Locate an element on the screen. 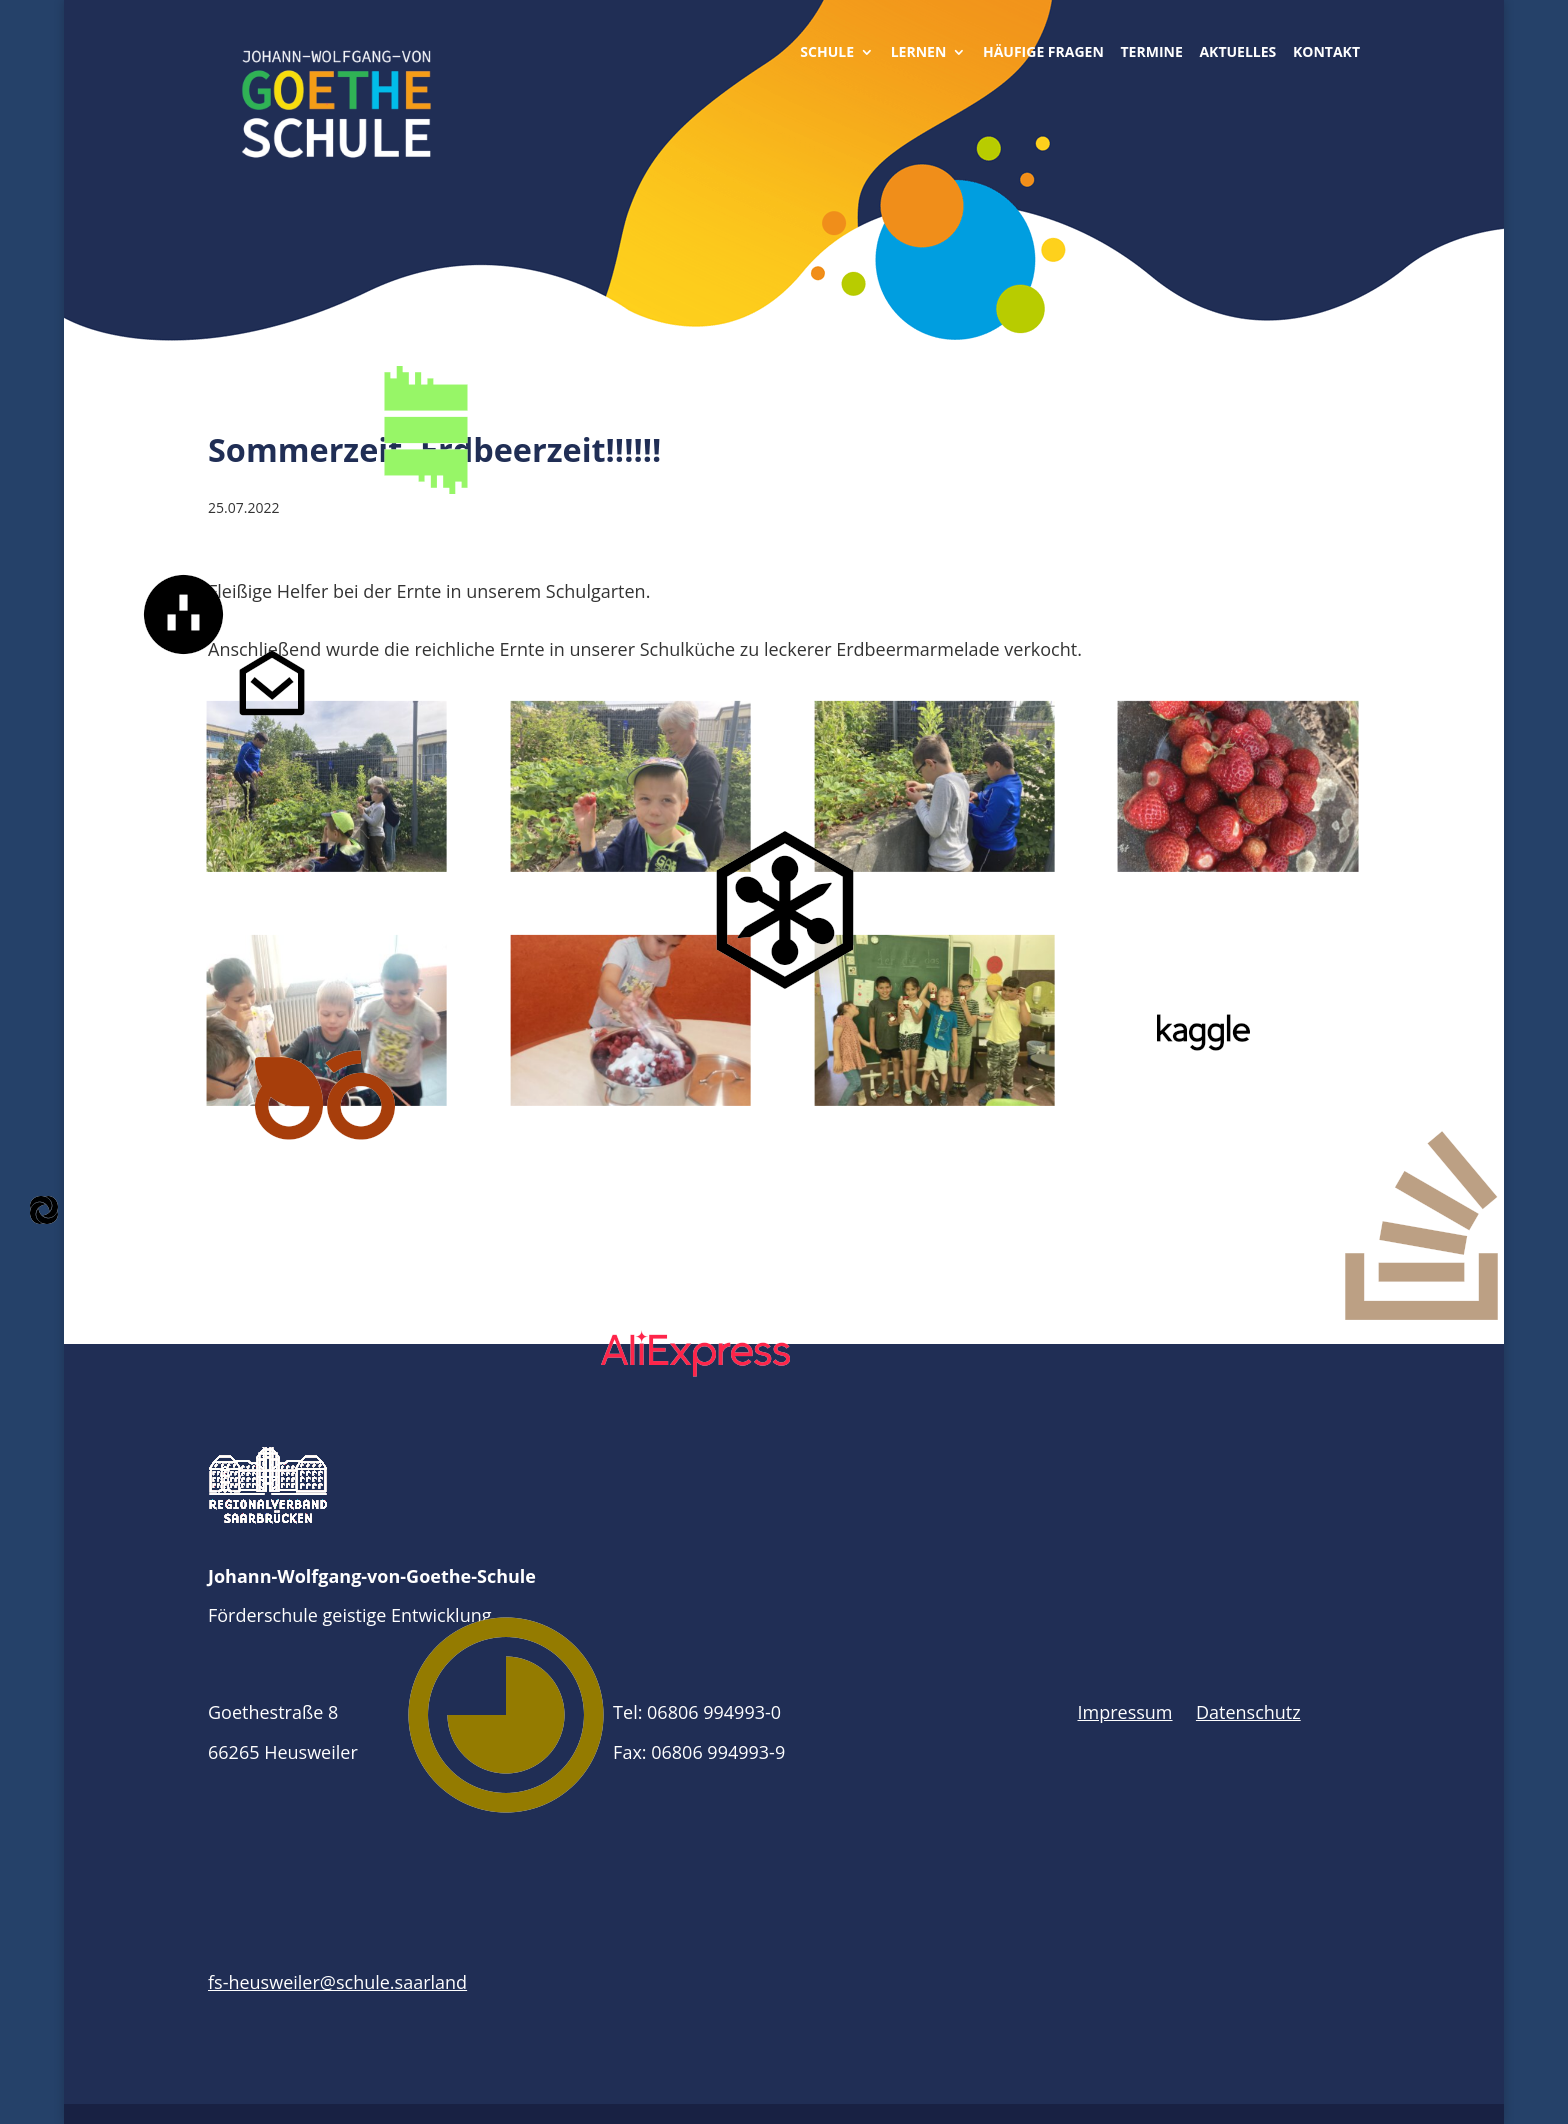 The width and height of the screenshot is (1568, 2124). open the nextbike bike-sharing app is located at coordinates (325, 1095).